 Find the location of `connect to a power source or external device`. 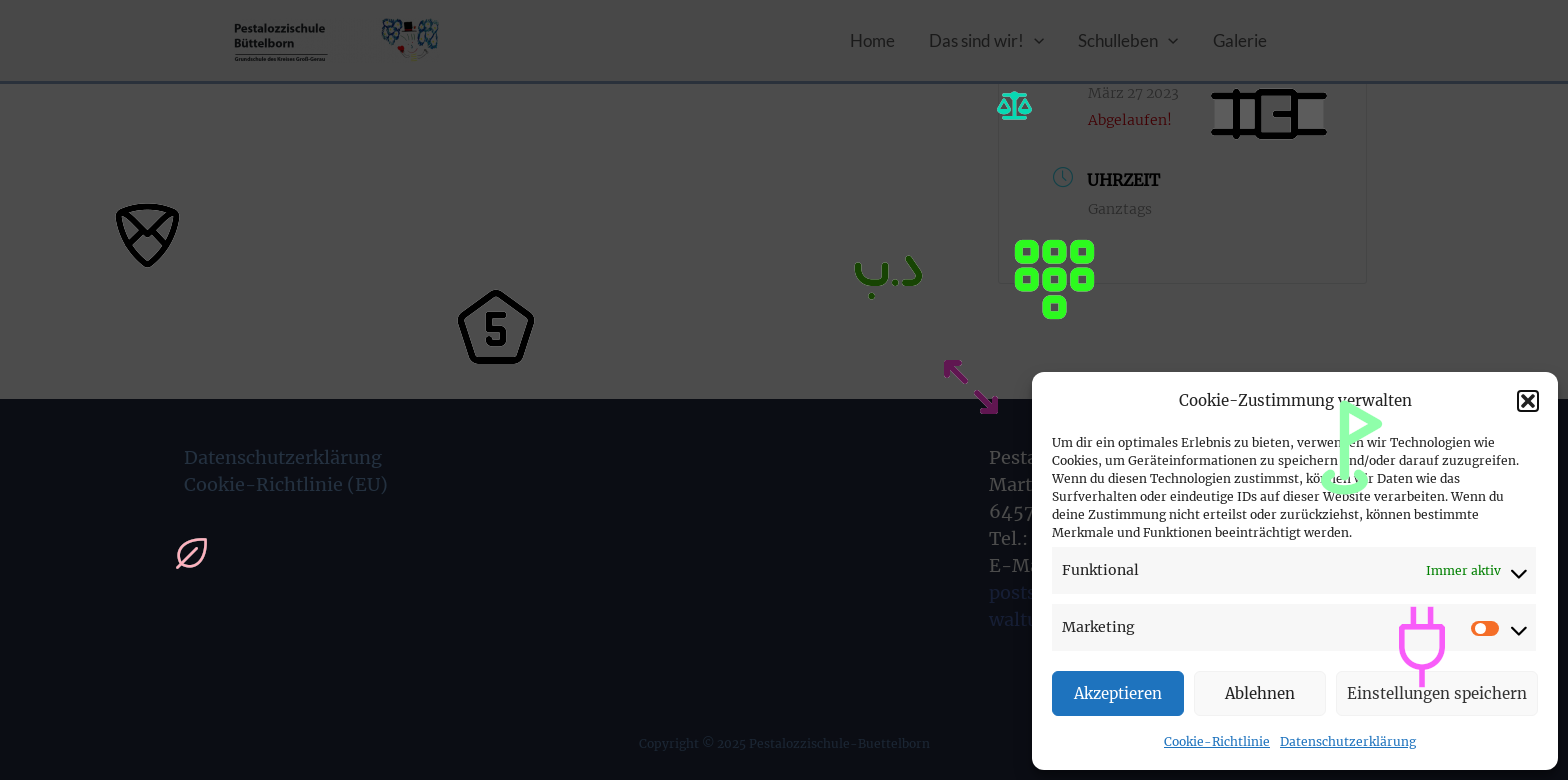

connect to a power source or external device is located at coordinates (1422, 647).